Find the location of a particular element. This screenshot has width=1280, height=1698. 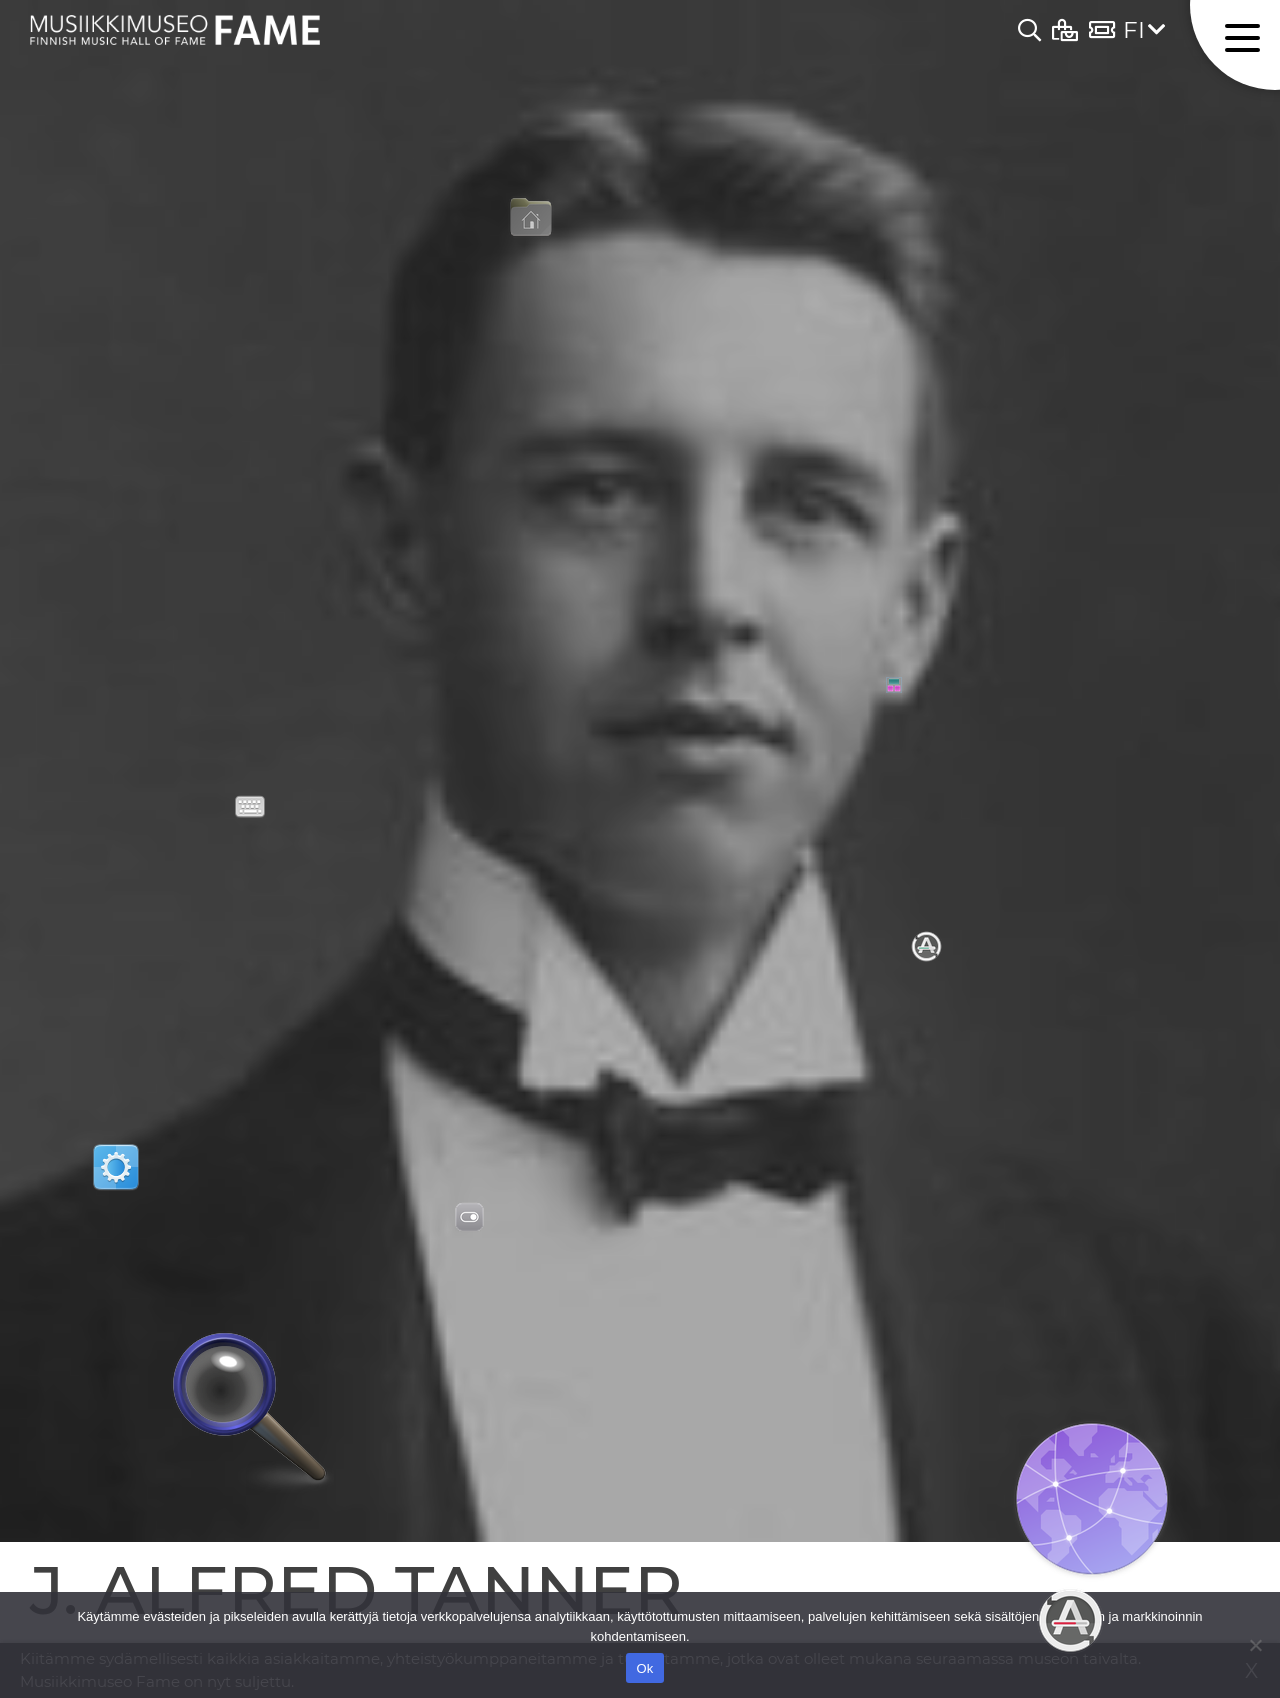

access network and connectivity settings is located at coordinates (1092, 1499).